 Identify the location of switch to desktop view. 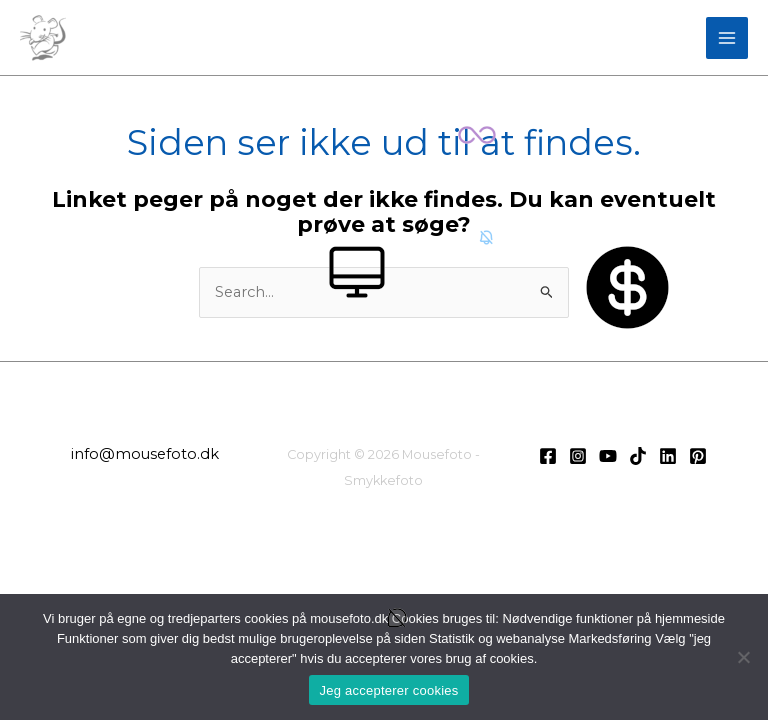
(357, 270).